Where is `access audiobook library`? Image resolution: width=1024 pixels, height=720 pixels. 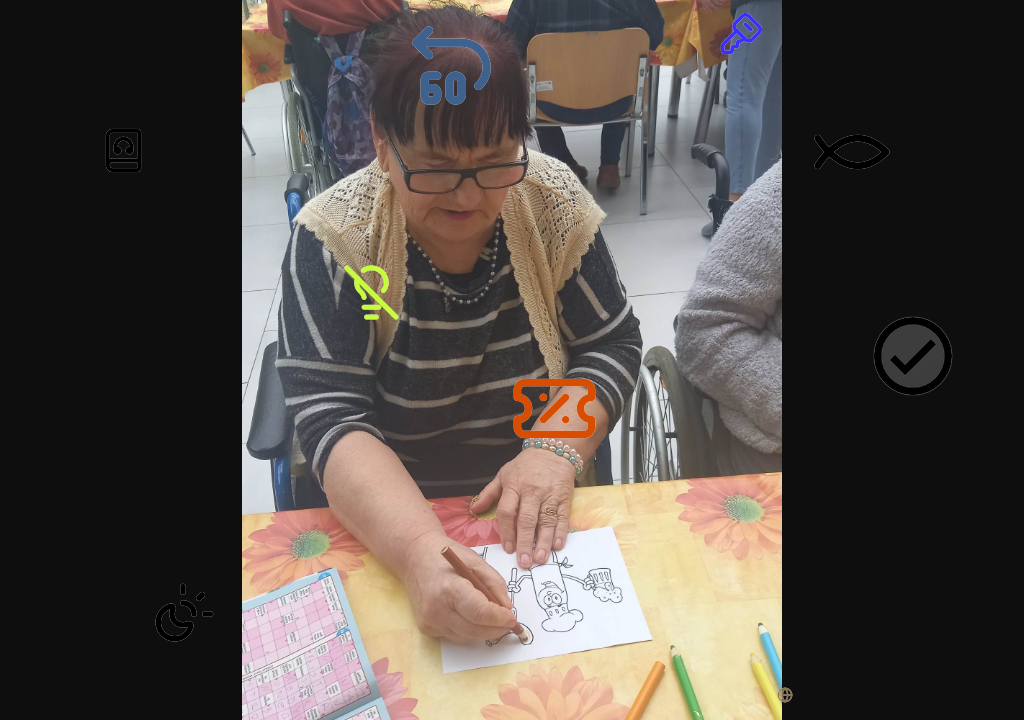
access audiobook library is located at coordinates (123, 150).